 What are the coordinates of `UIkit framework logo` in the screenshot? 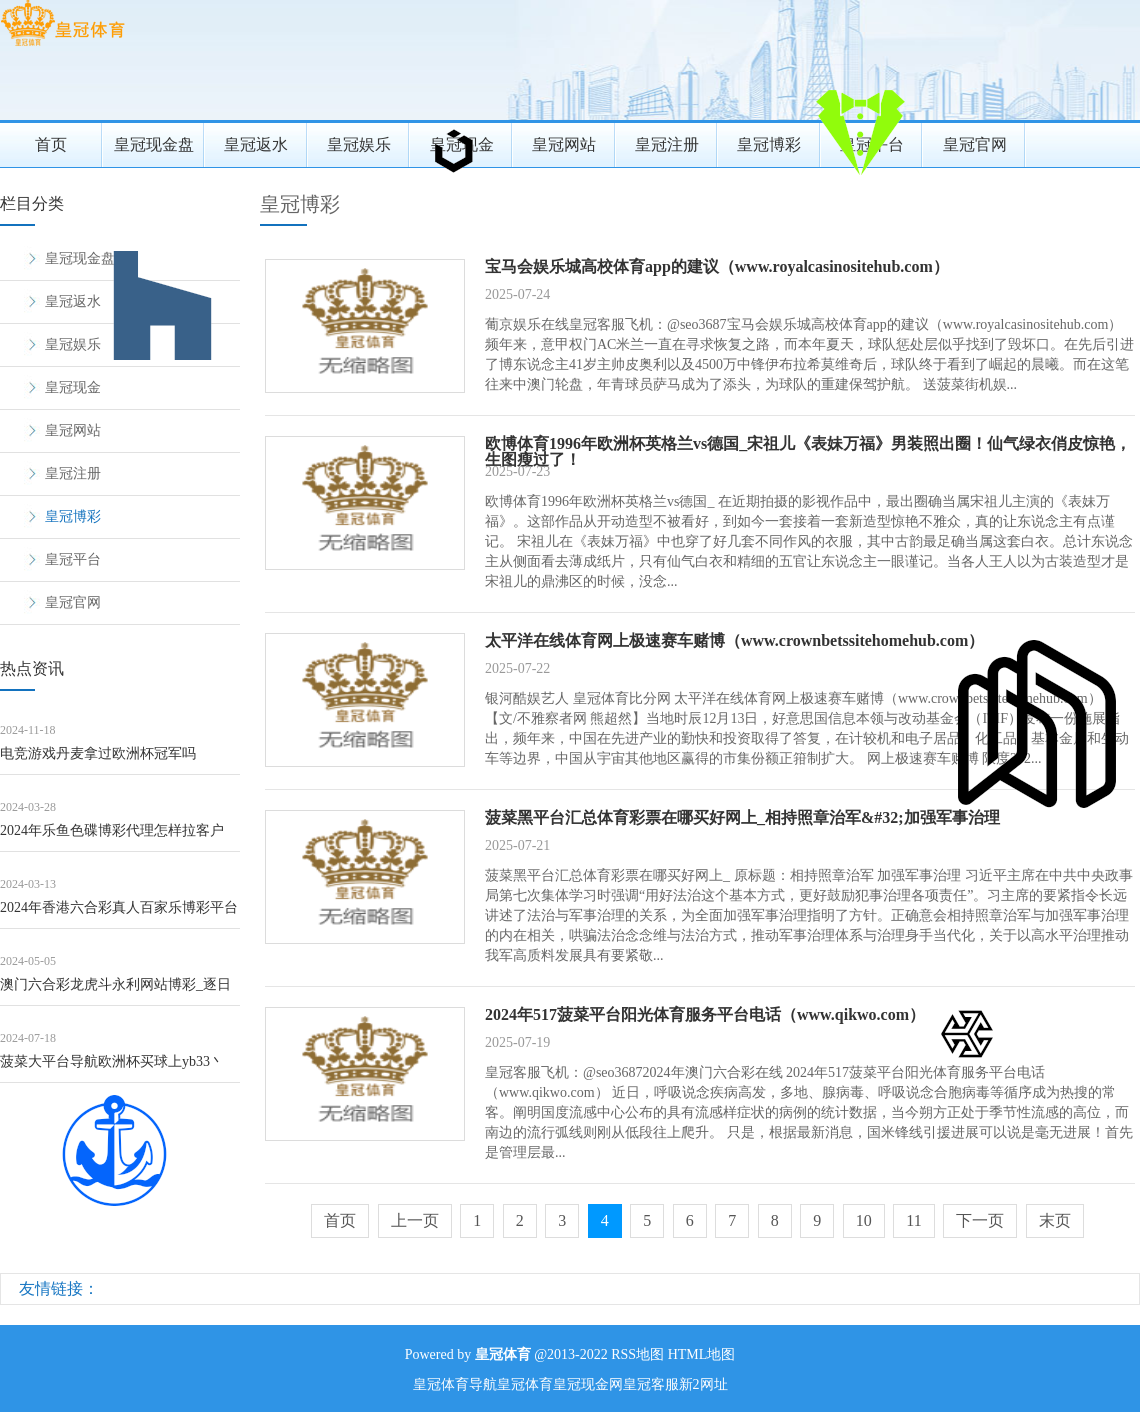 It's located at (454, 151).